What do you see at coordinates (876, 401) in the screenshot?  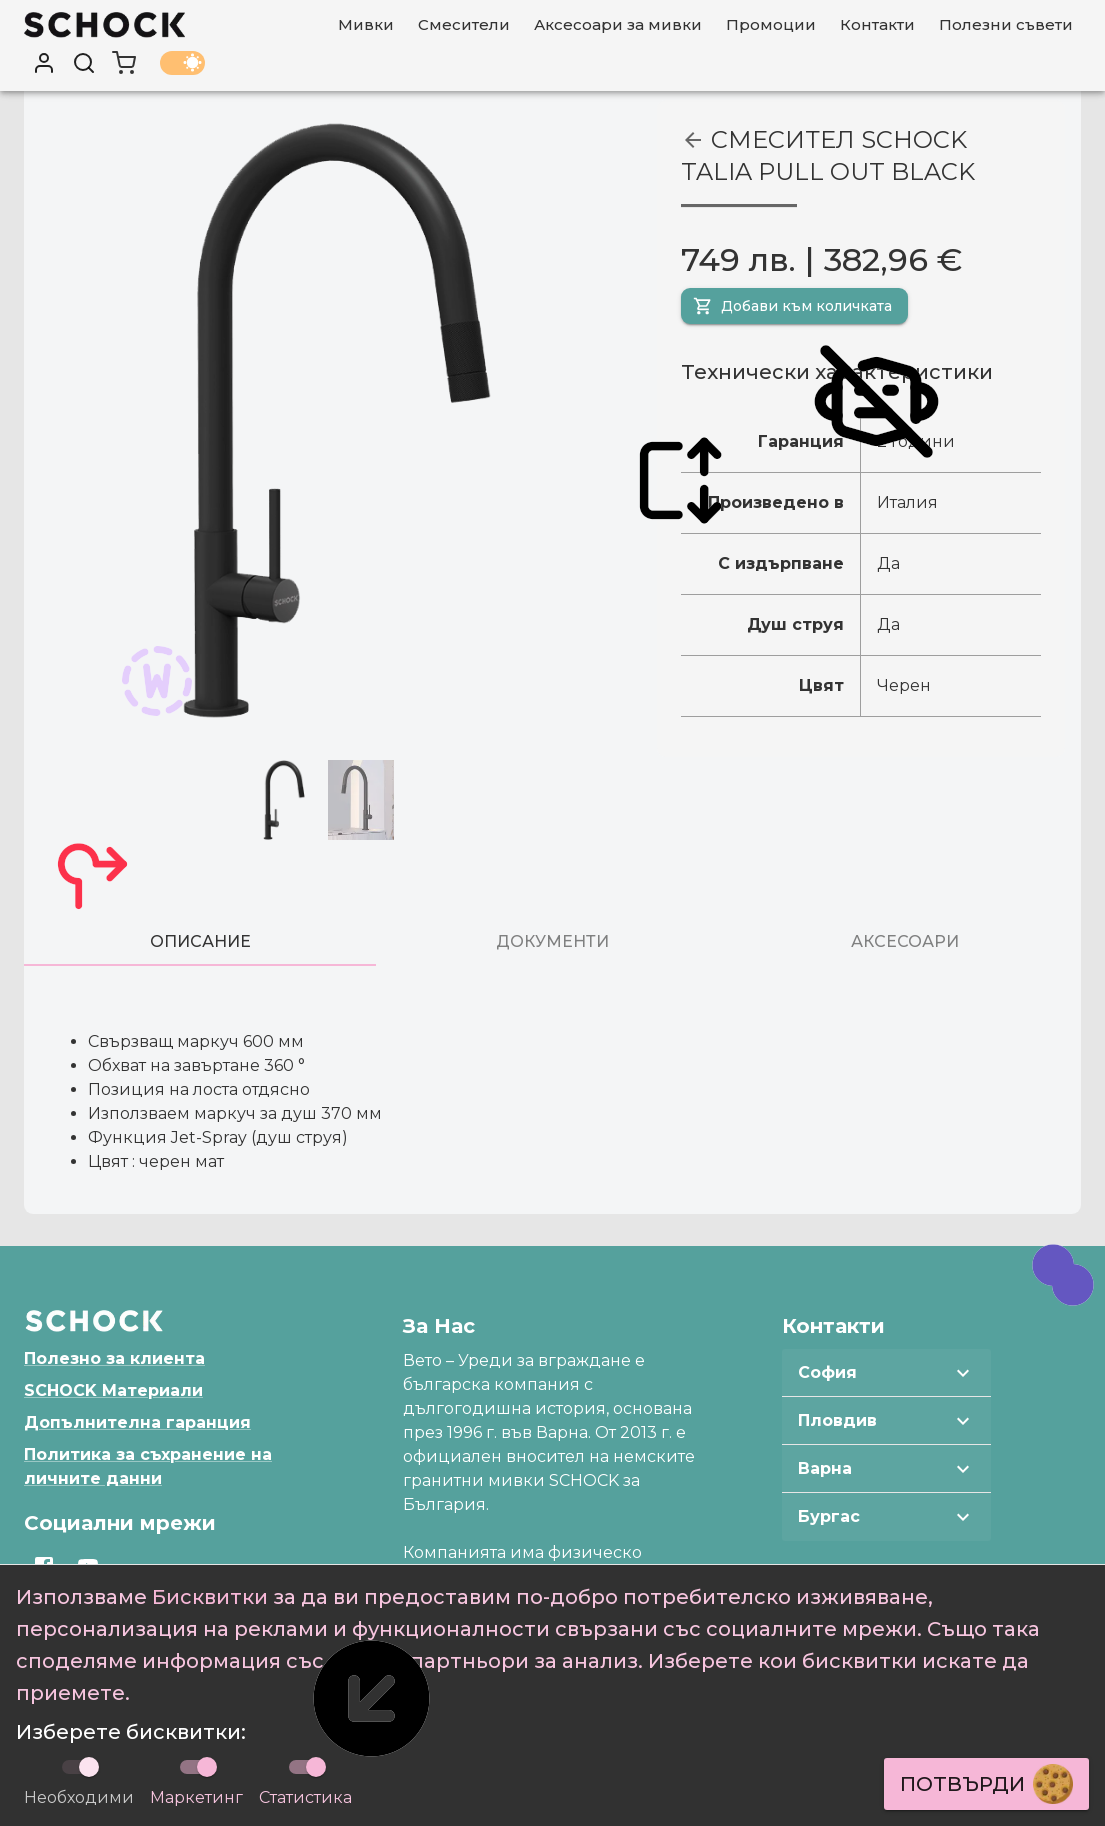 I see `face mask not required` at bounding box center [876, 401].